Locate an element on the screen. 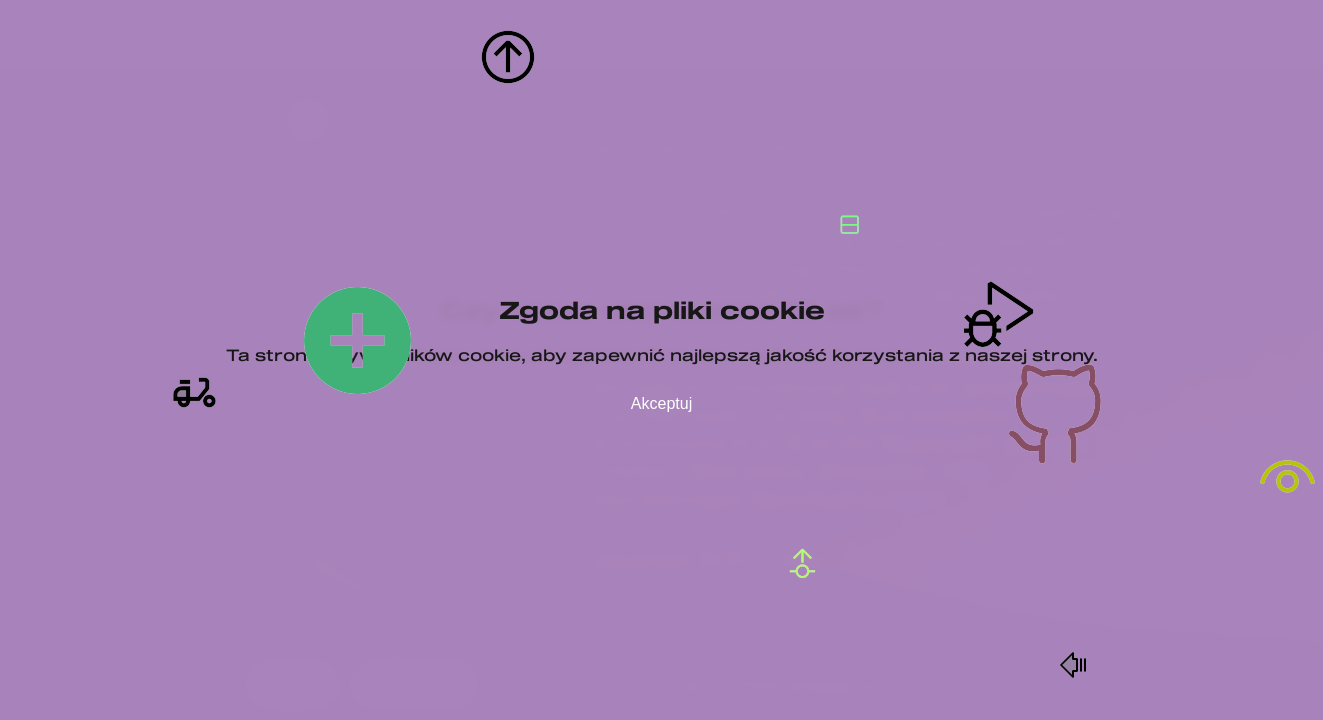  add a new item is located at coordinates (357, 340).